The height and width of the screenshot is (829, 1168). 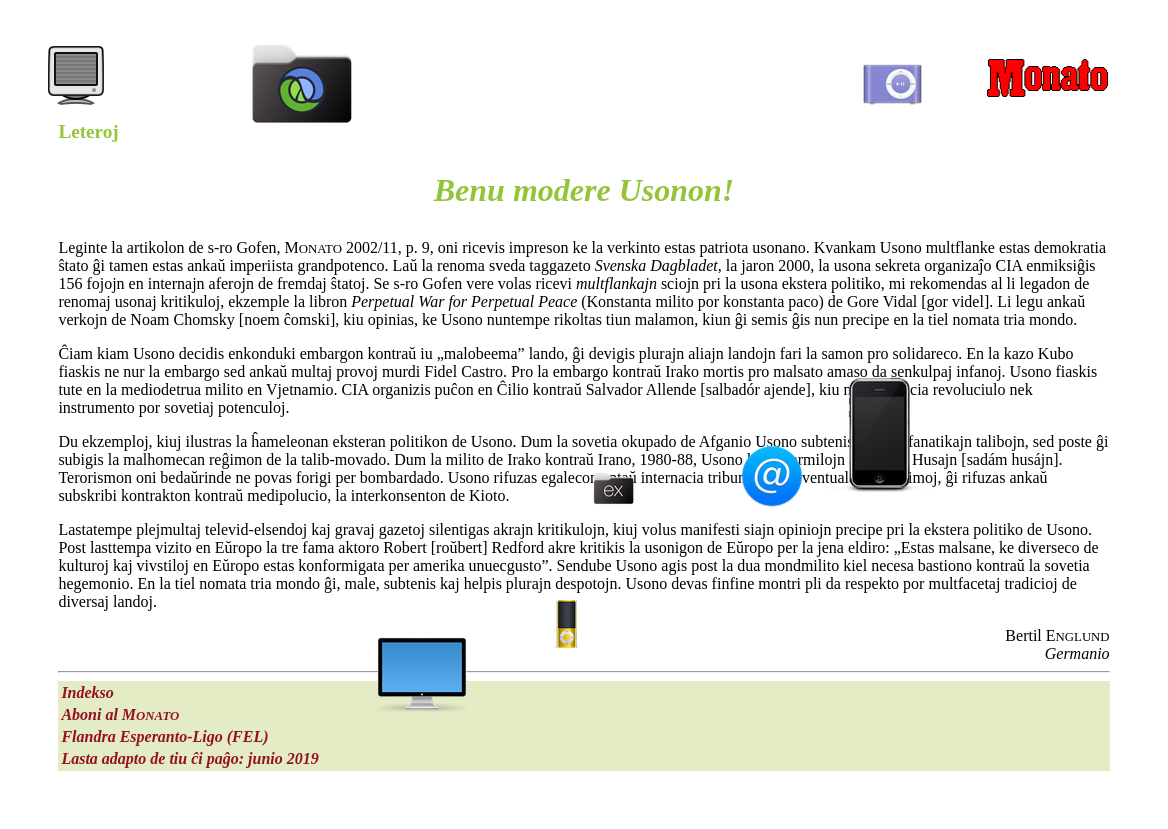 I want to click on access user accounts settings, so click(x=772, y=476).